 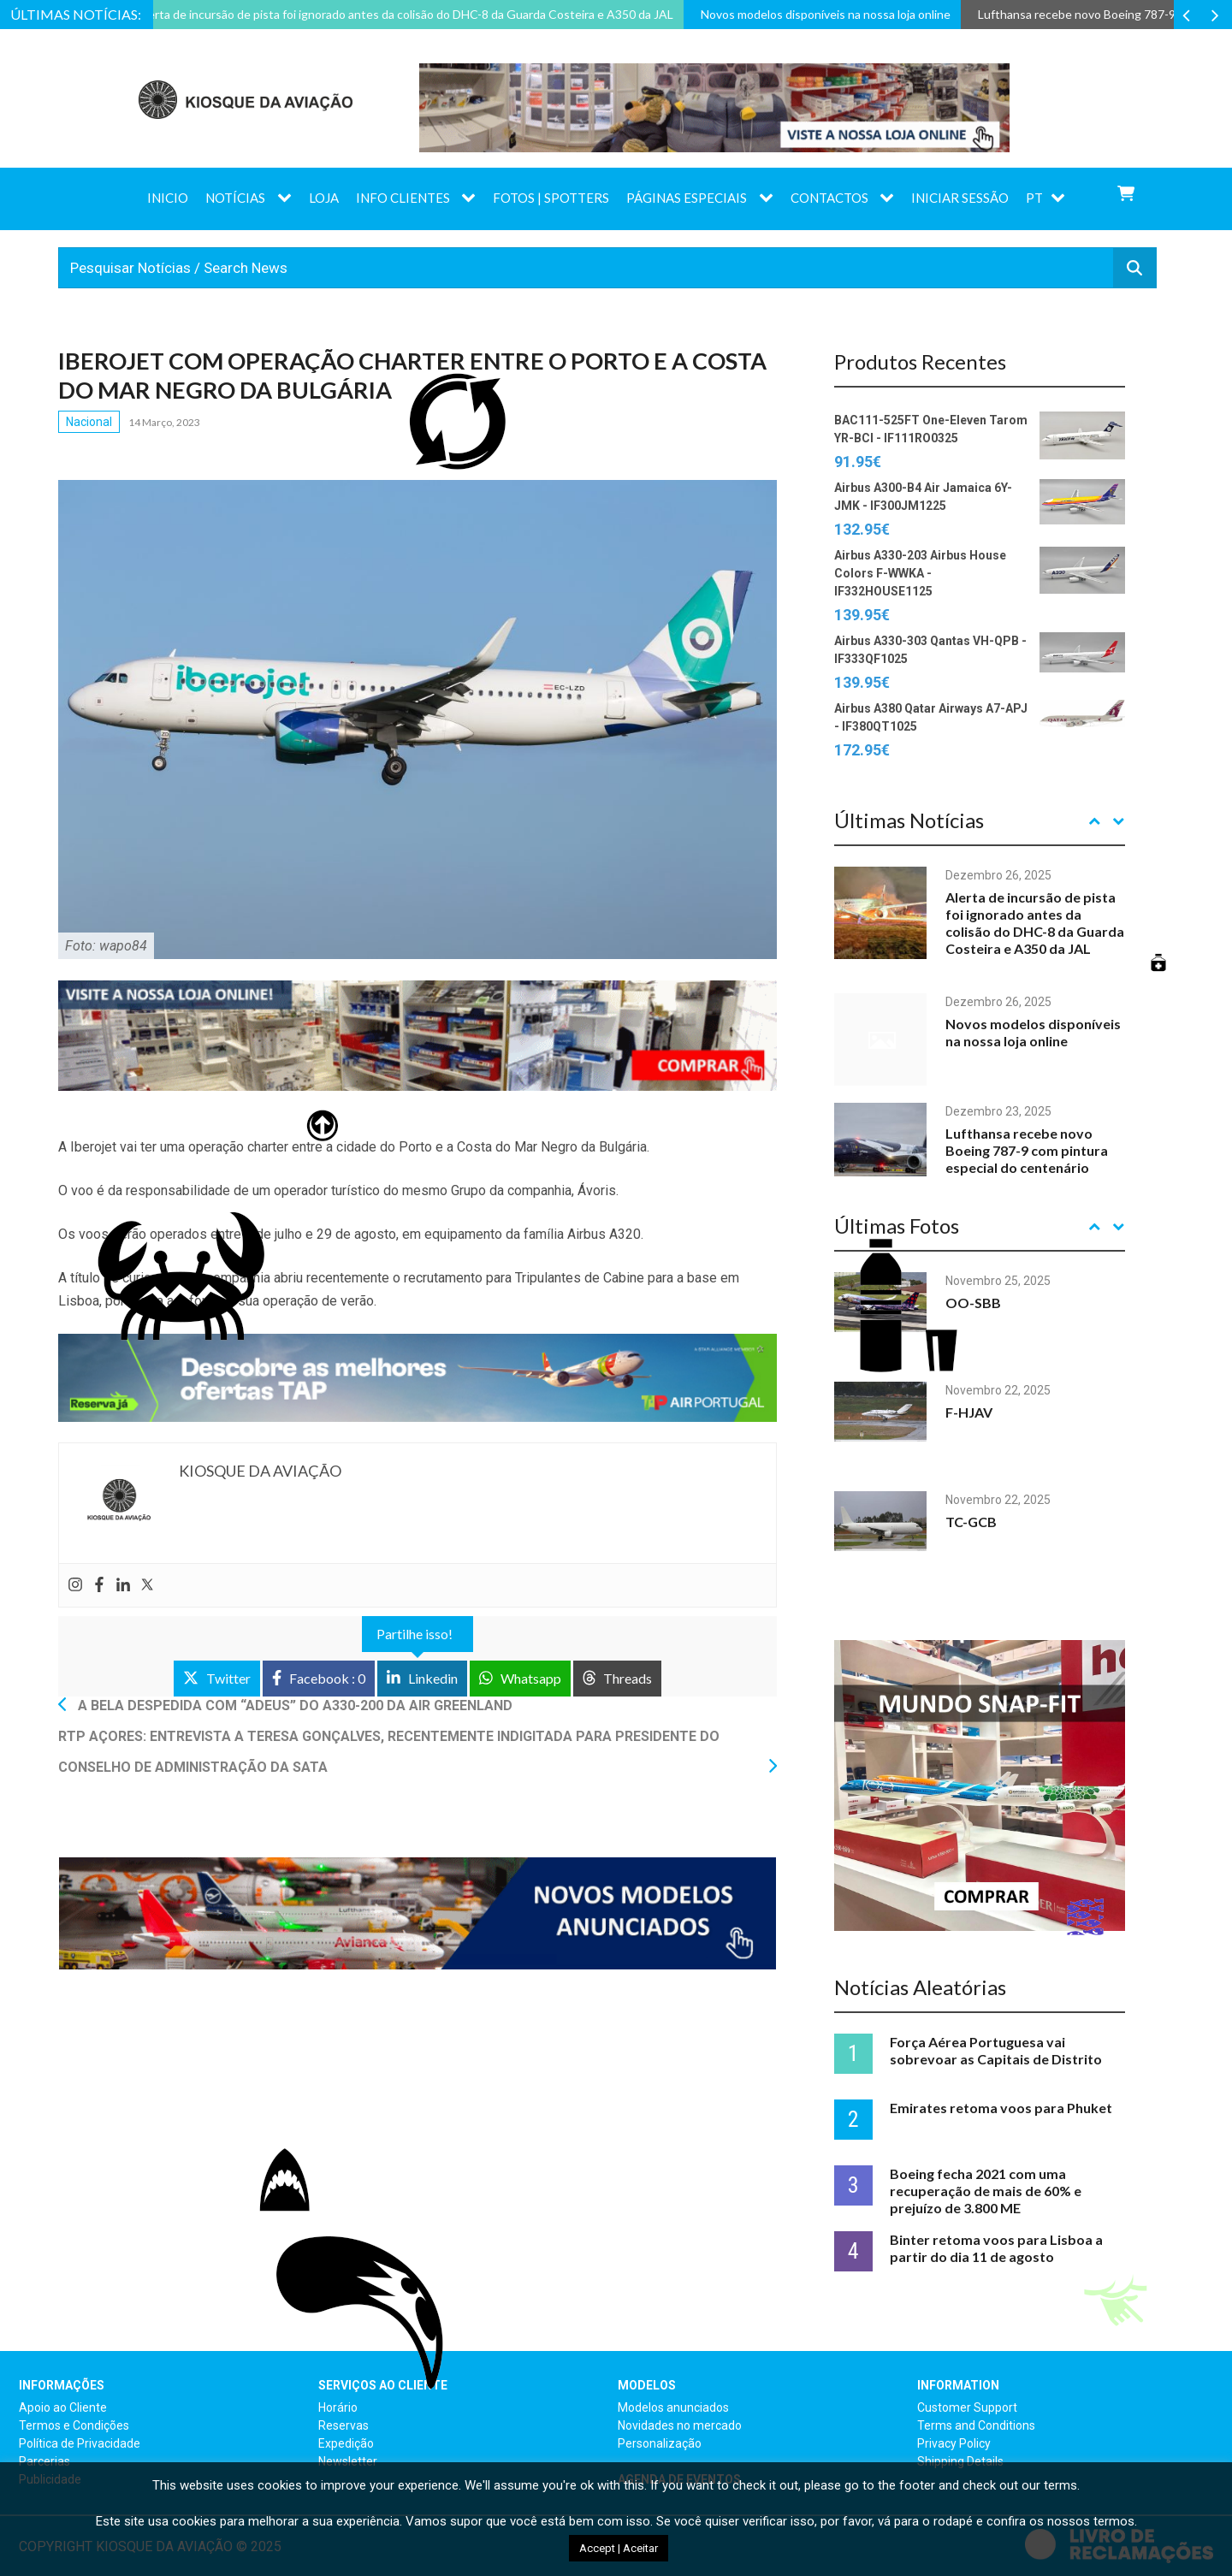 I want to click on indicates marine life or aquarium feature in a game, so click(x=1085, y=1916).